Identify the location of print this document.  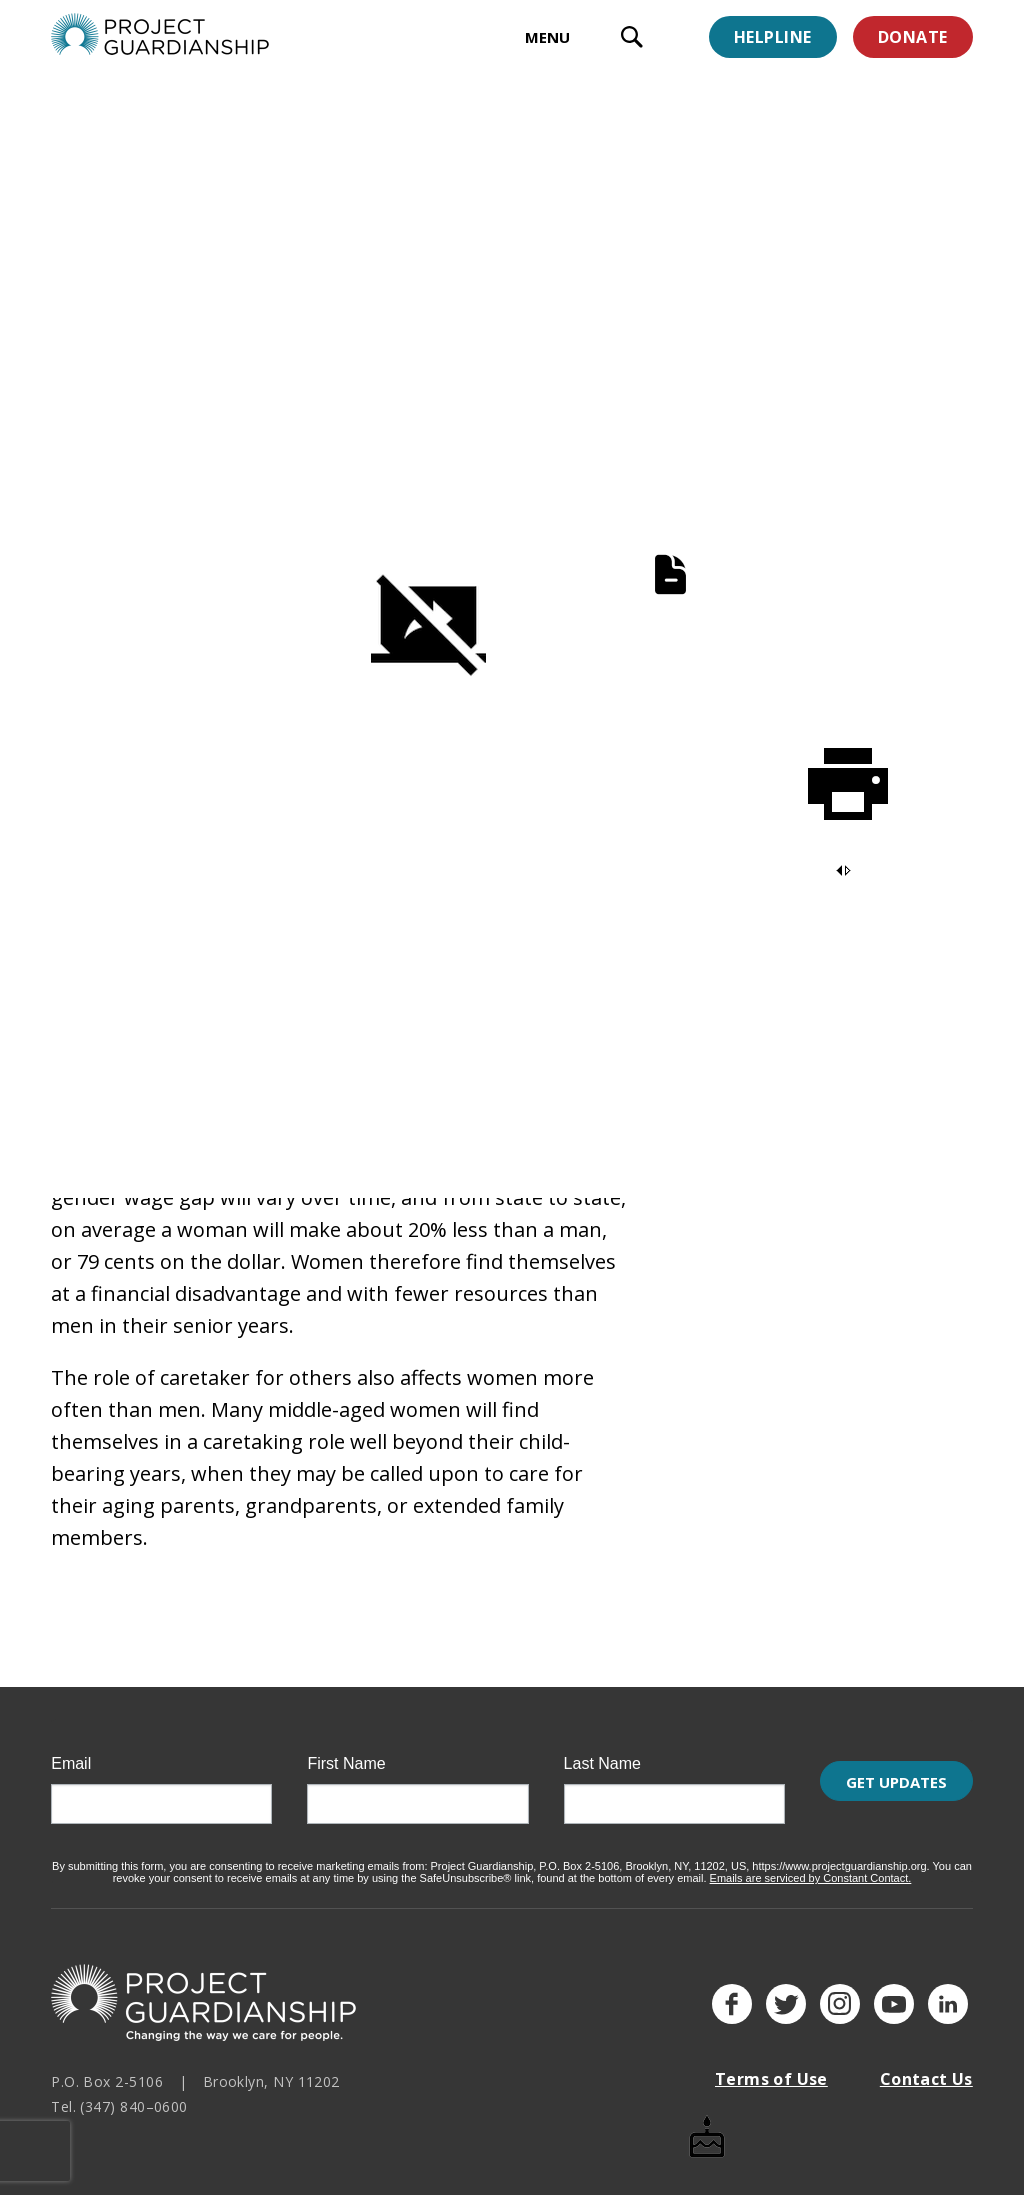
(848, 784).